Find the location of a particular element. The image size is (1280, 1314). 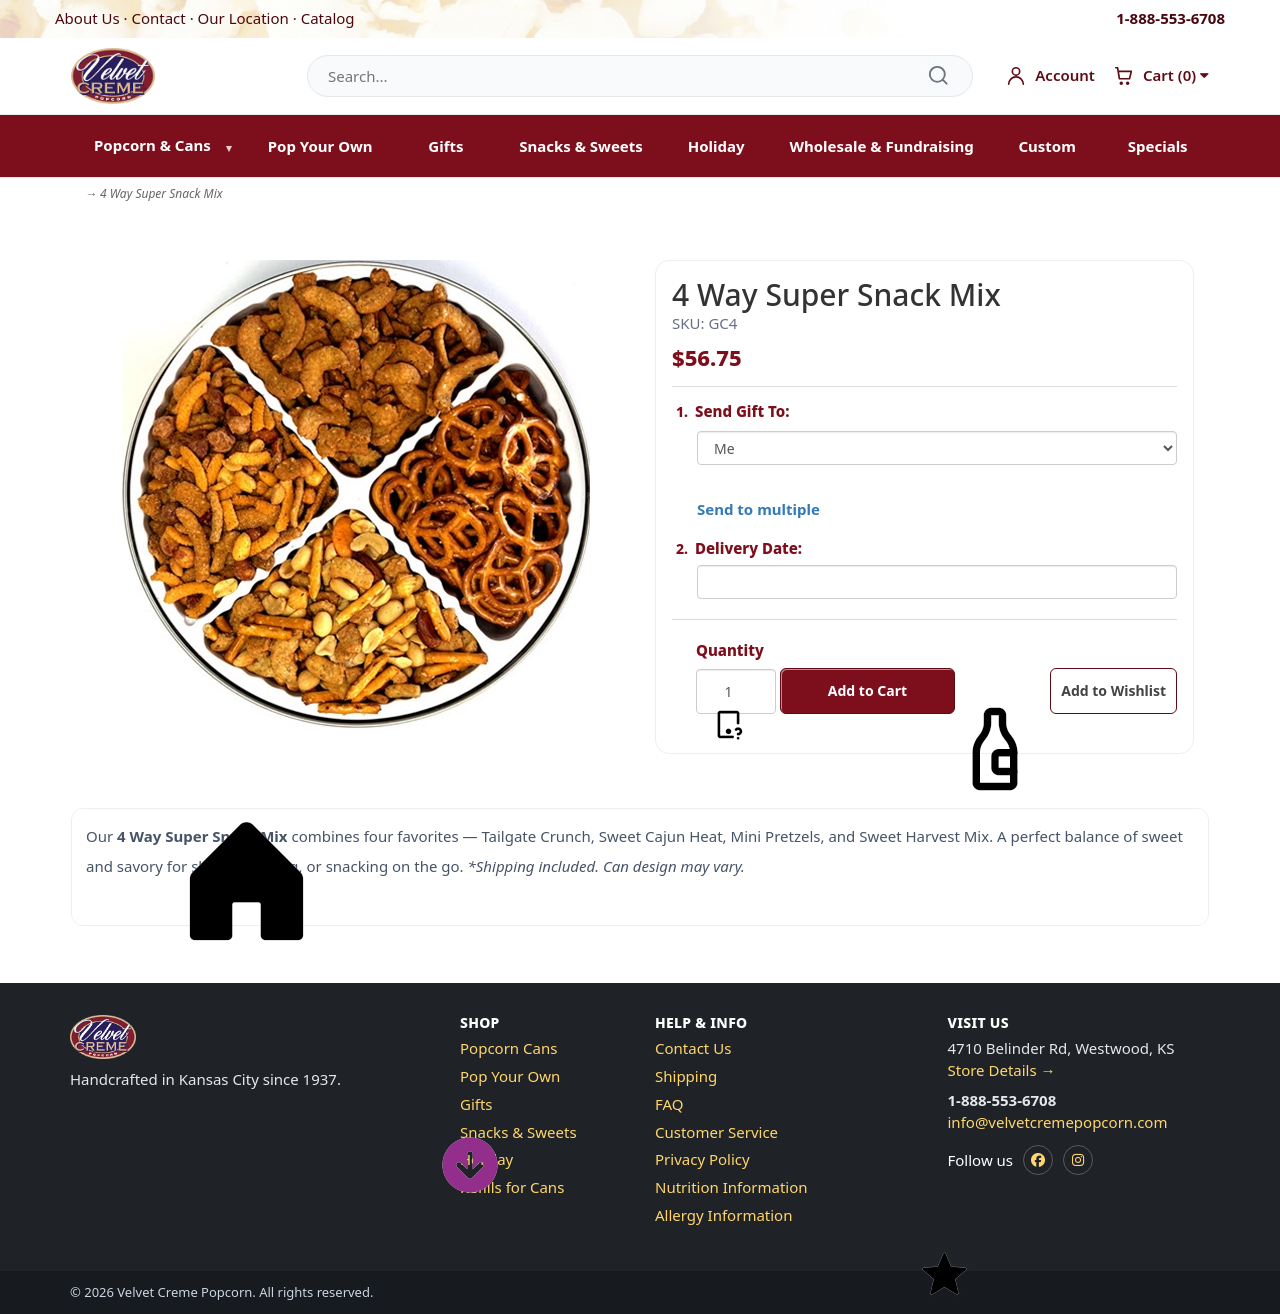

add item to favorites is located at coordinates (944, 1274).